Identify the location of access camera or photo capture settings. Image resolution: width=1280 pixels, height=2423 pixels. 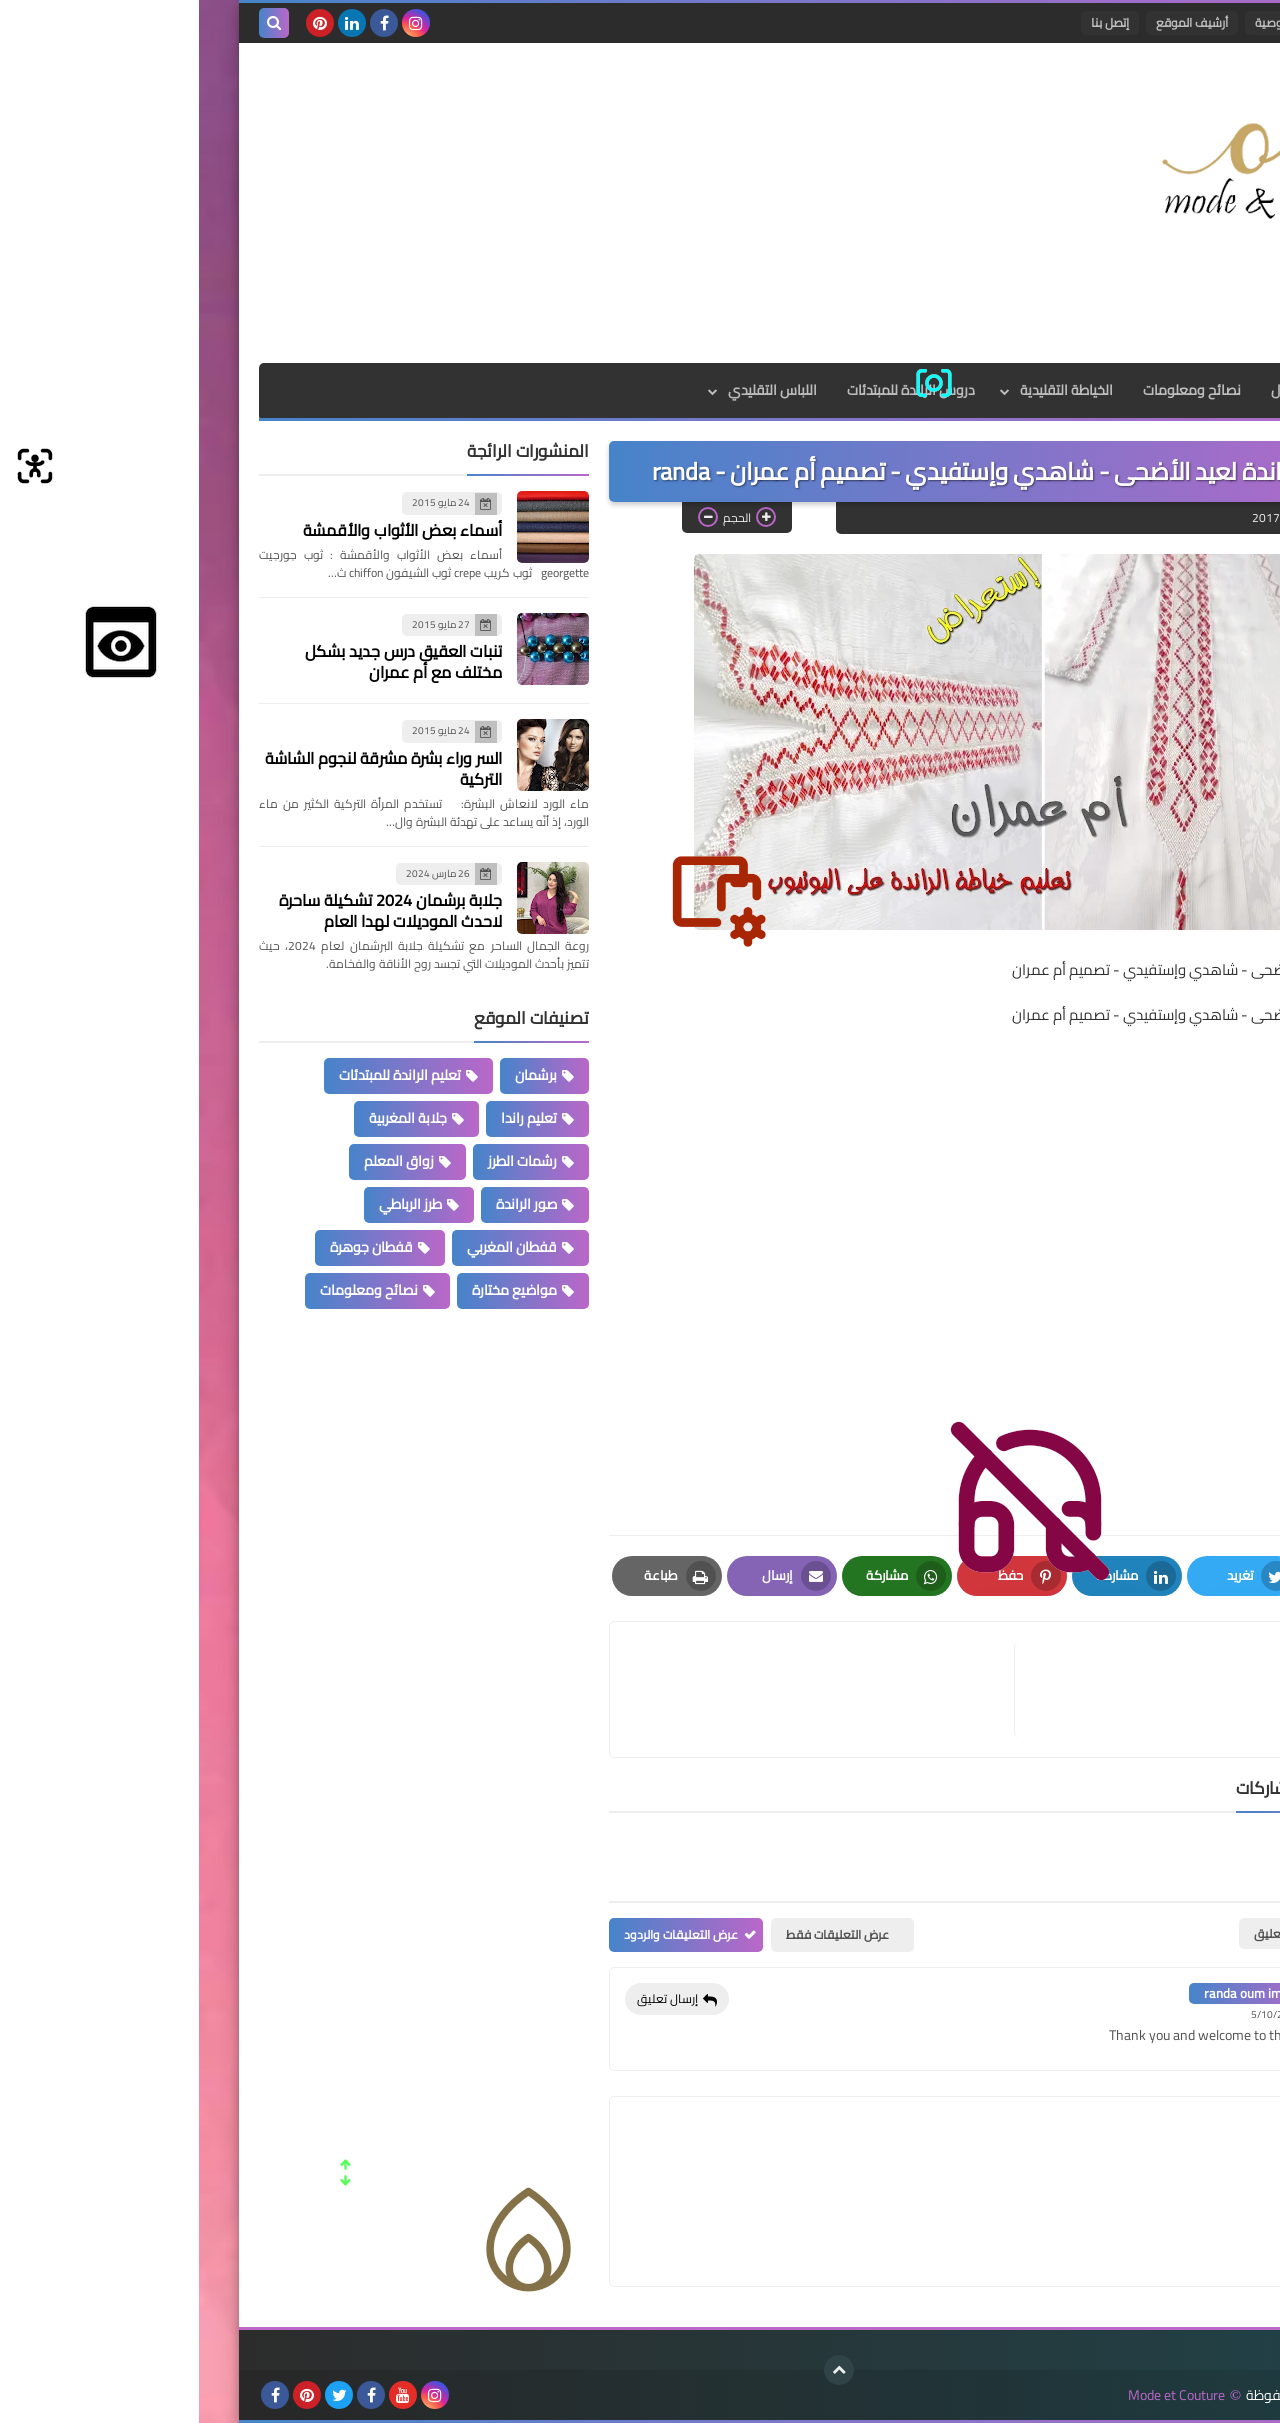
(934, 383).